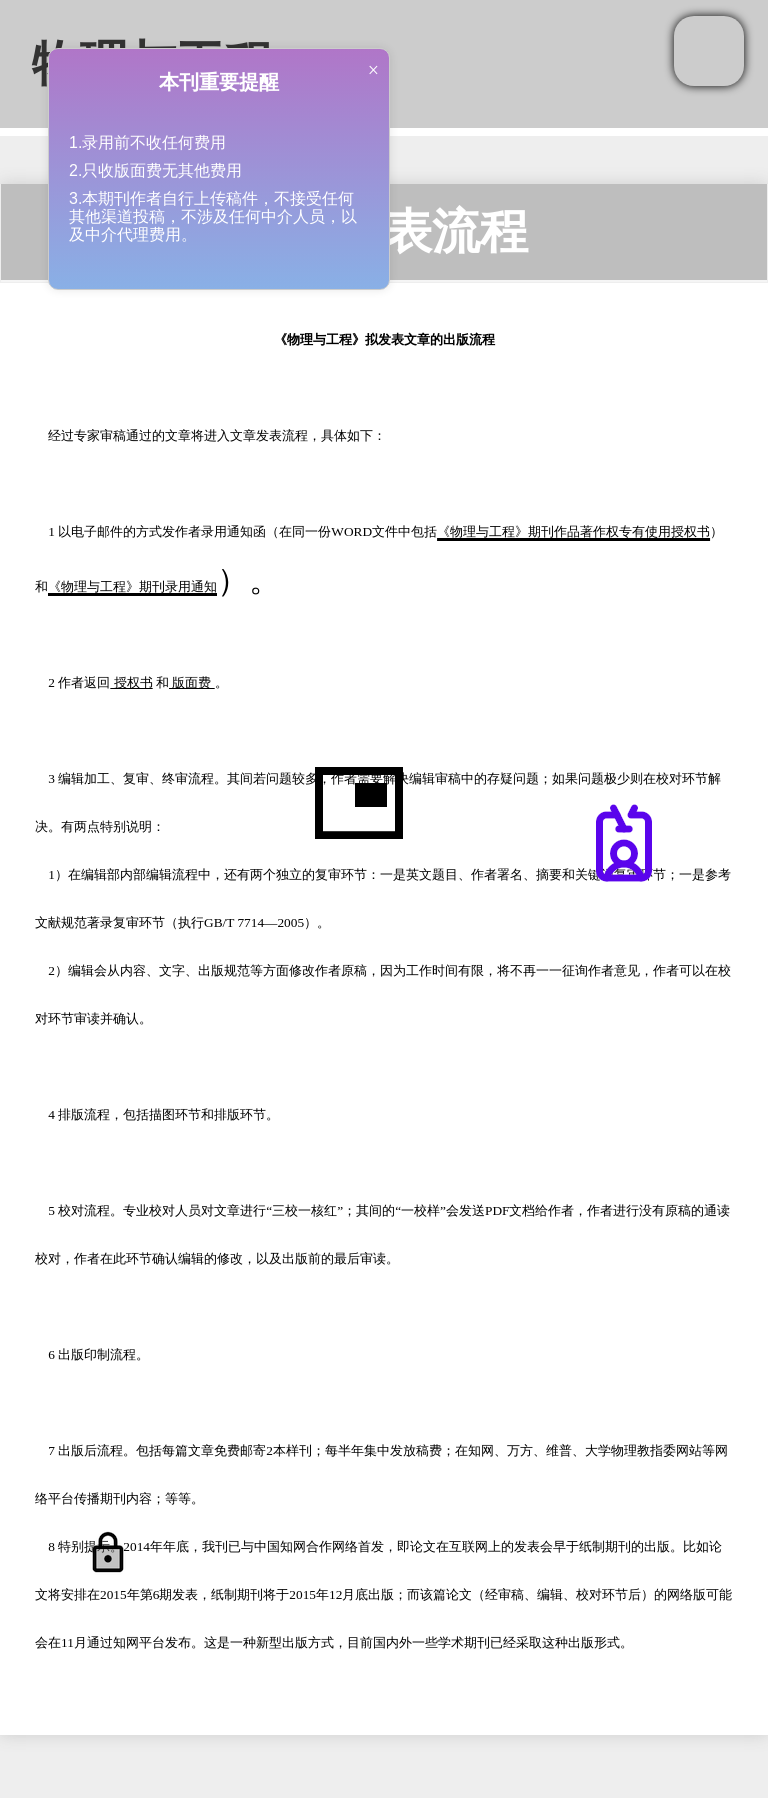  I want to click on lock or secure this item, so click(108, 1553).